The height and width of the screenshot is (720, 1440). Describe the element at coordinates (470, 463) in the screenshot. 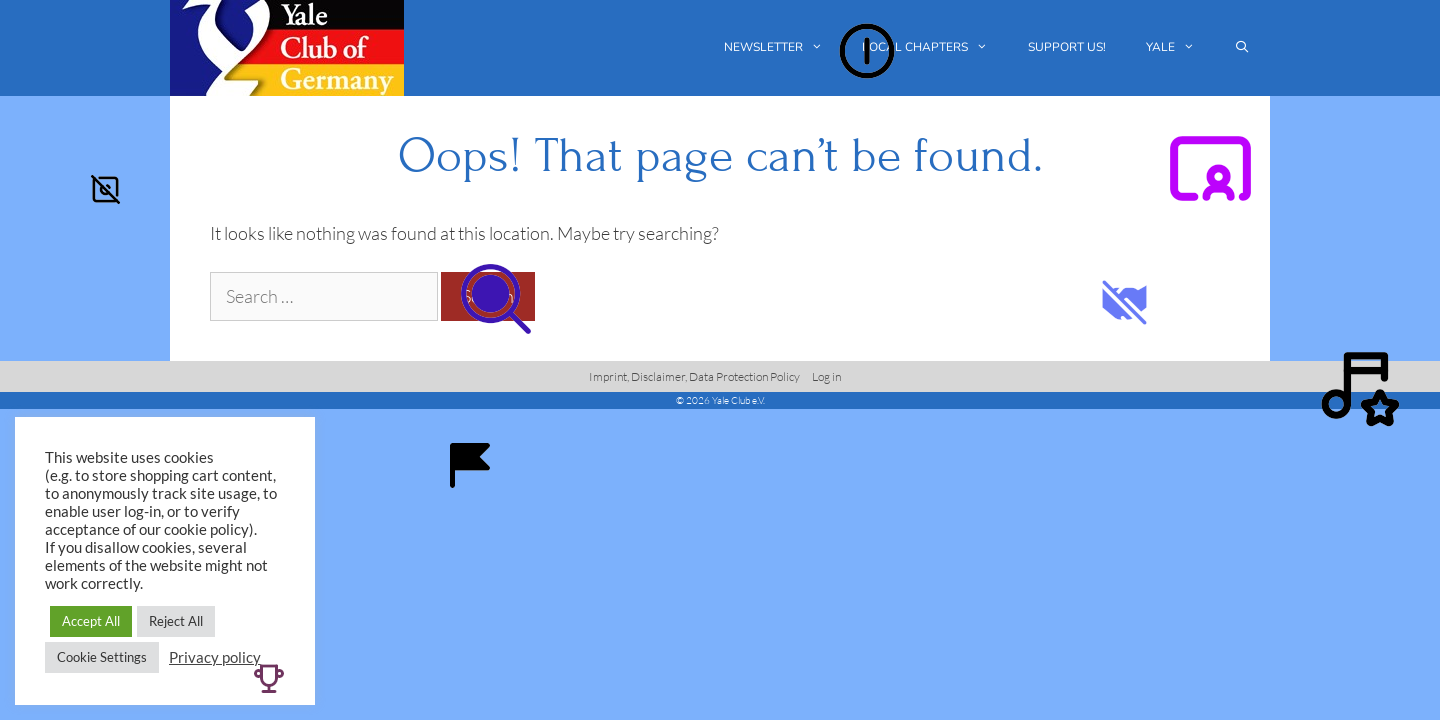

I see `flag or bookmark an item` at that location.